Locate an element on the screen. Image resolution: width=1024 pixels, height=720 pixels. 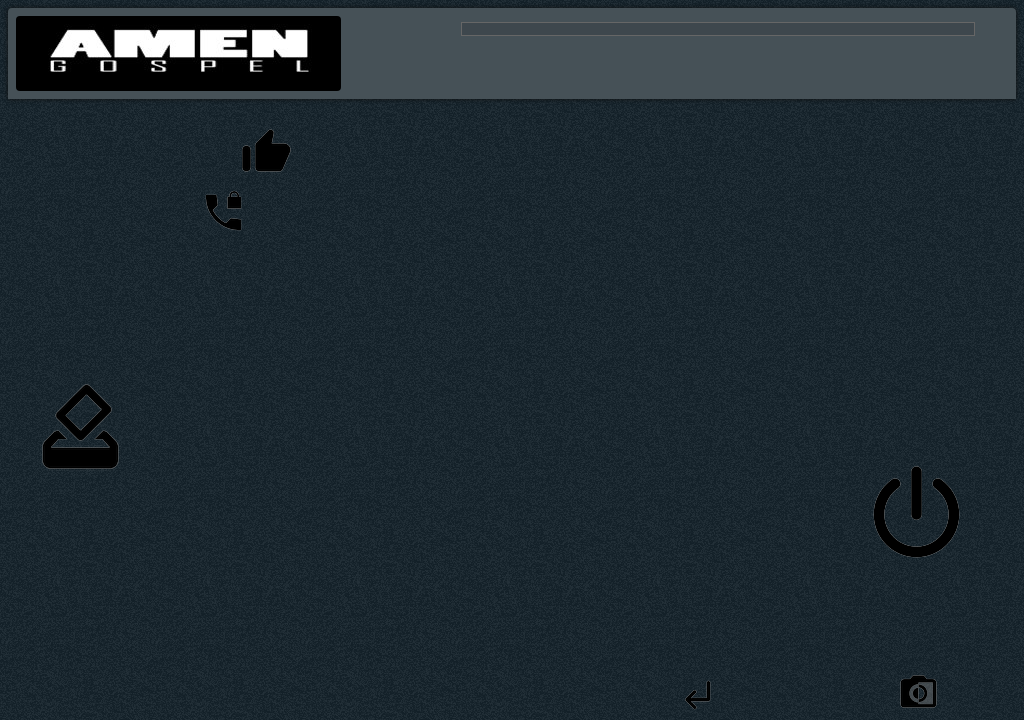
cast your vote or submit a ballot is located at coordinates (80, 426).